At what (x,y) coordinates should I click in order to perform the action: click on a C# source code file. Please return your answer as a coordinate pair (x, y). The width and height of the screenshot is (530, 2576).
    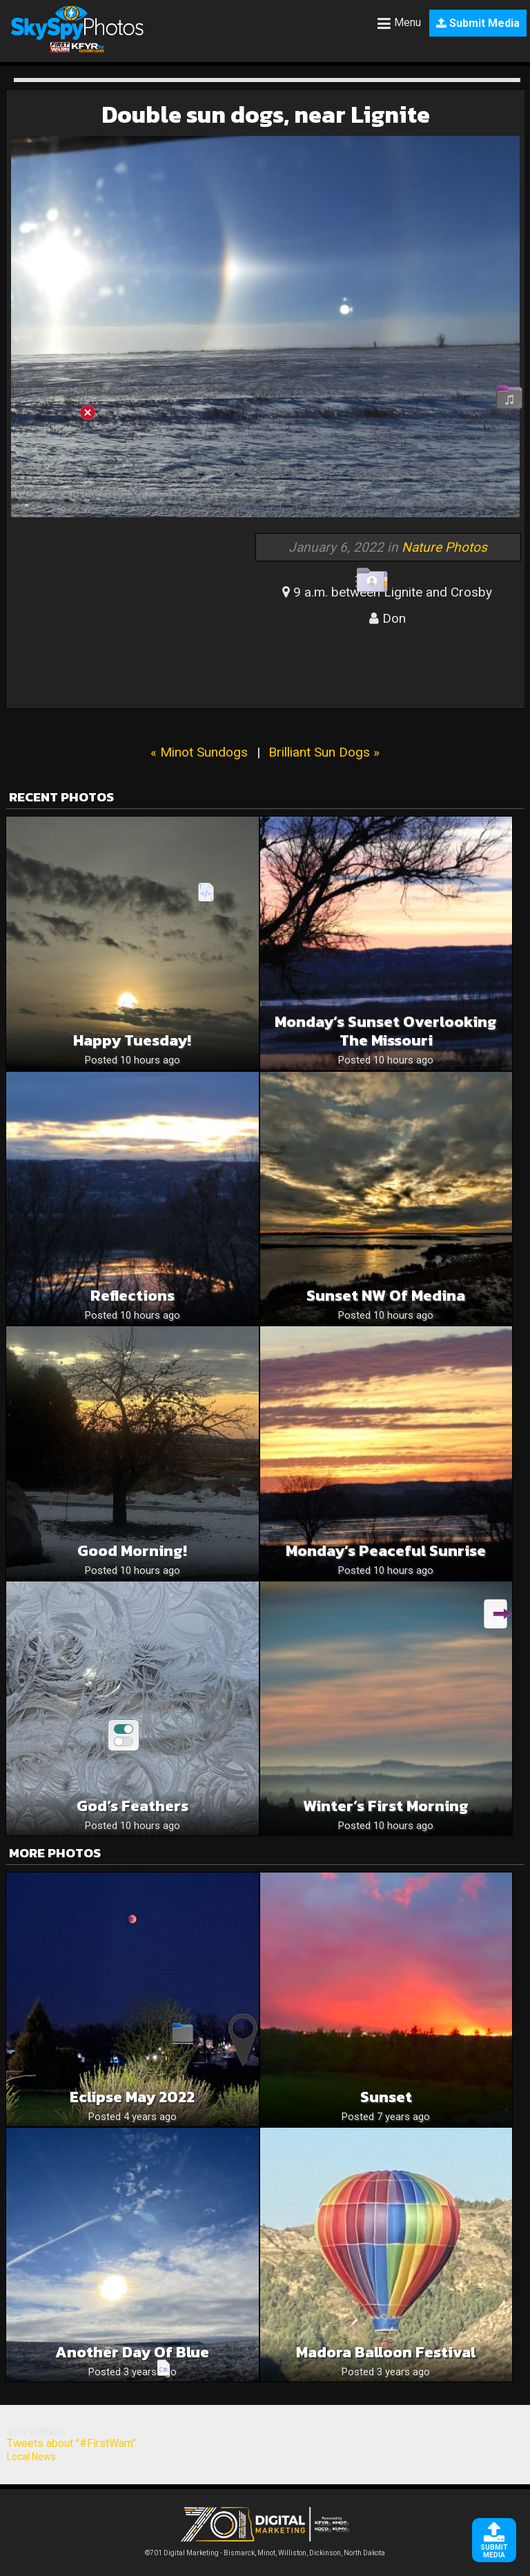
    Looking at the image, I should click on (164, 2368).